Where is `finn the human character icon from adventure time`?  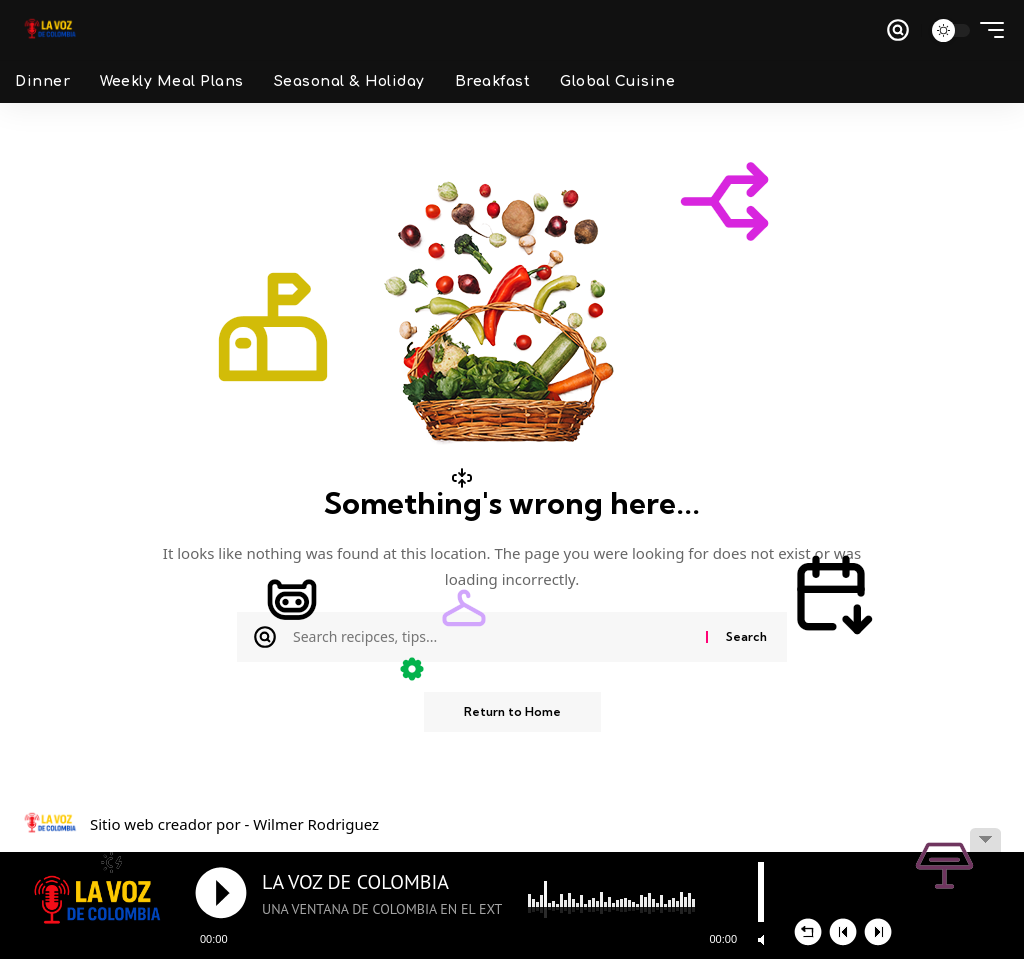 finn the human character icon from adventure time is located at coordinates (292, 598).